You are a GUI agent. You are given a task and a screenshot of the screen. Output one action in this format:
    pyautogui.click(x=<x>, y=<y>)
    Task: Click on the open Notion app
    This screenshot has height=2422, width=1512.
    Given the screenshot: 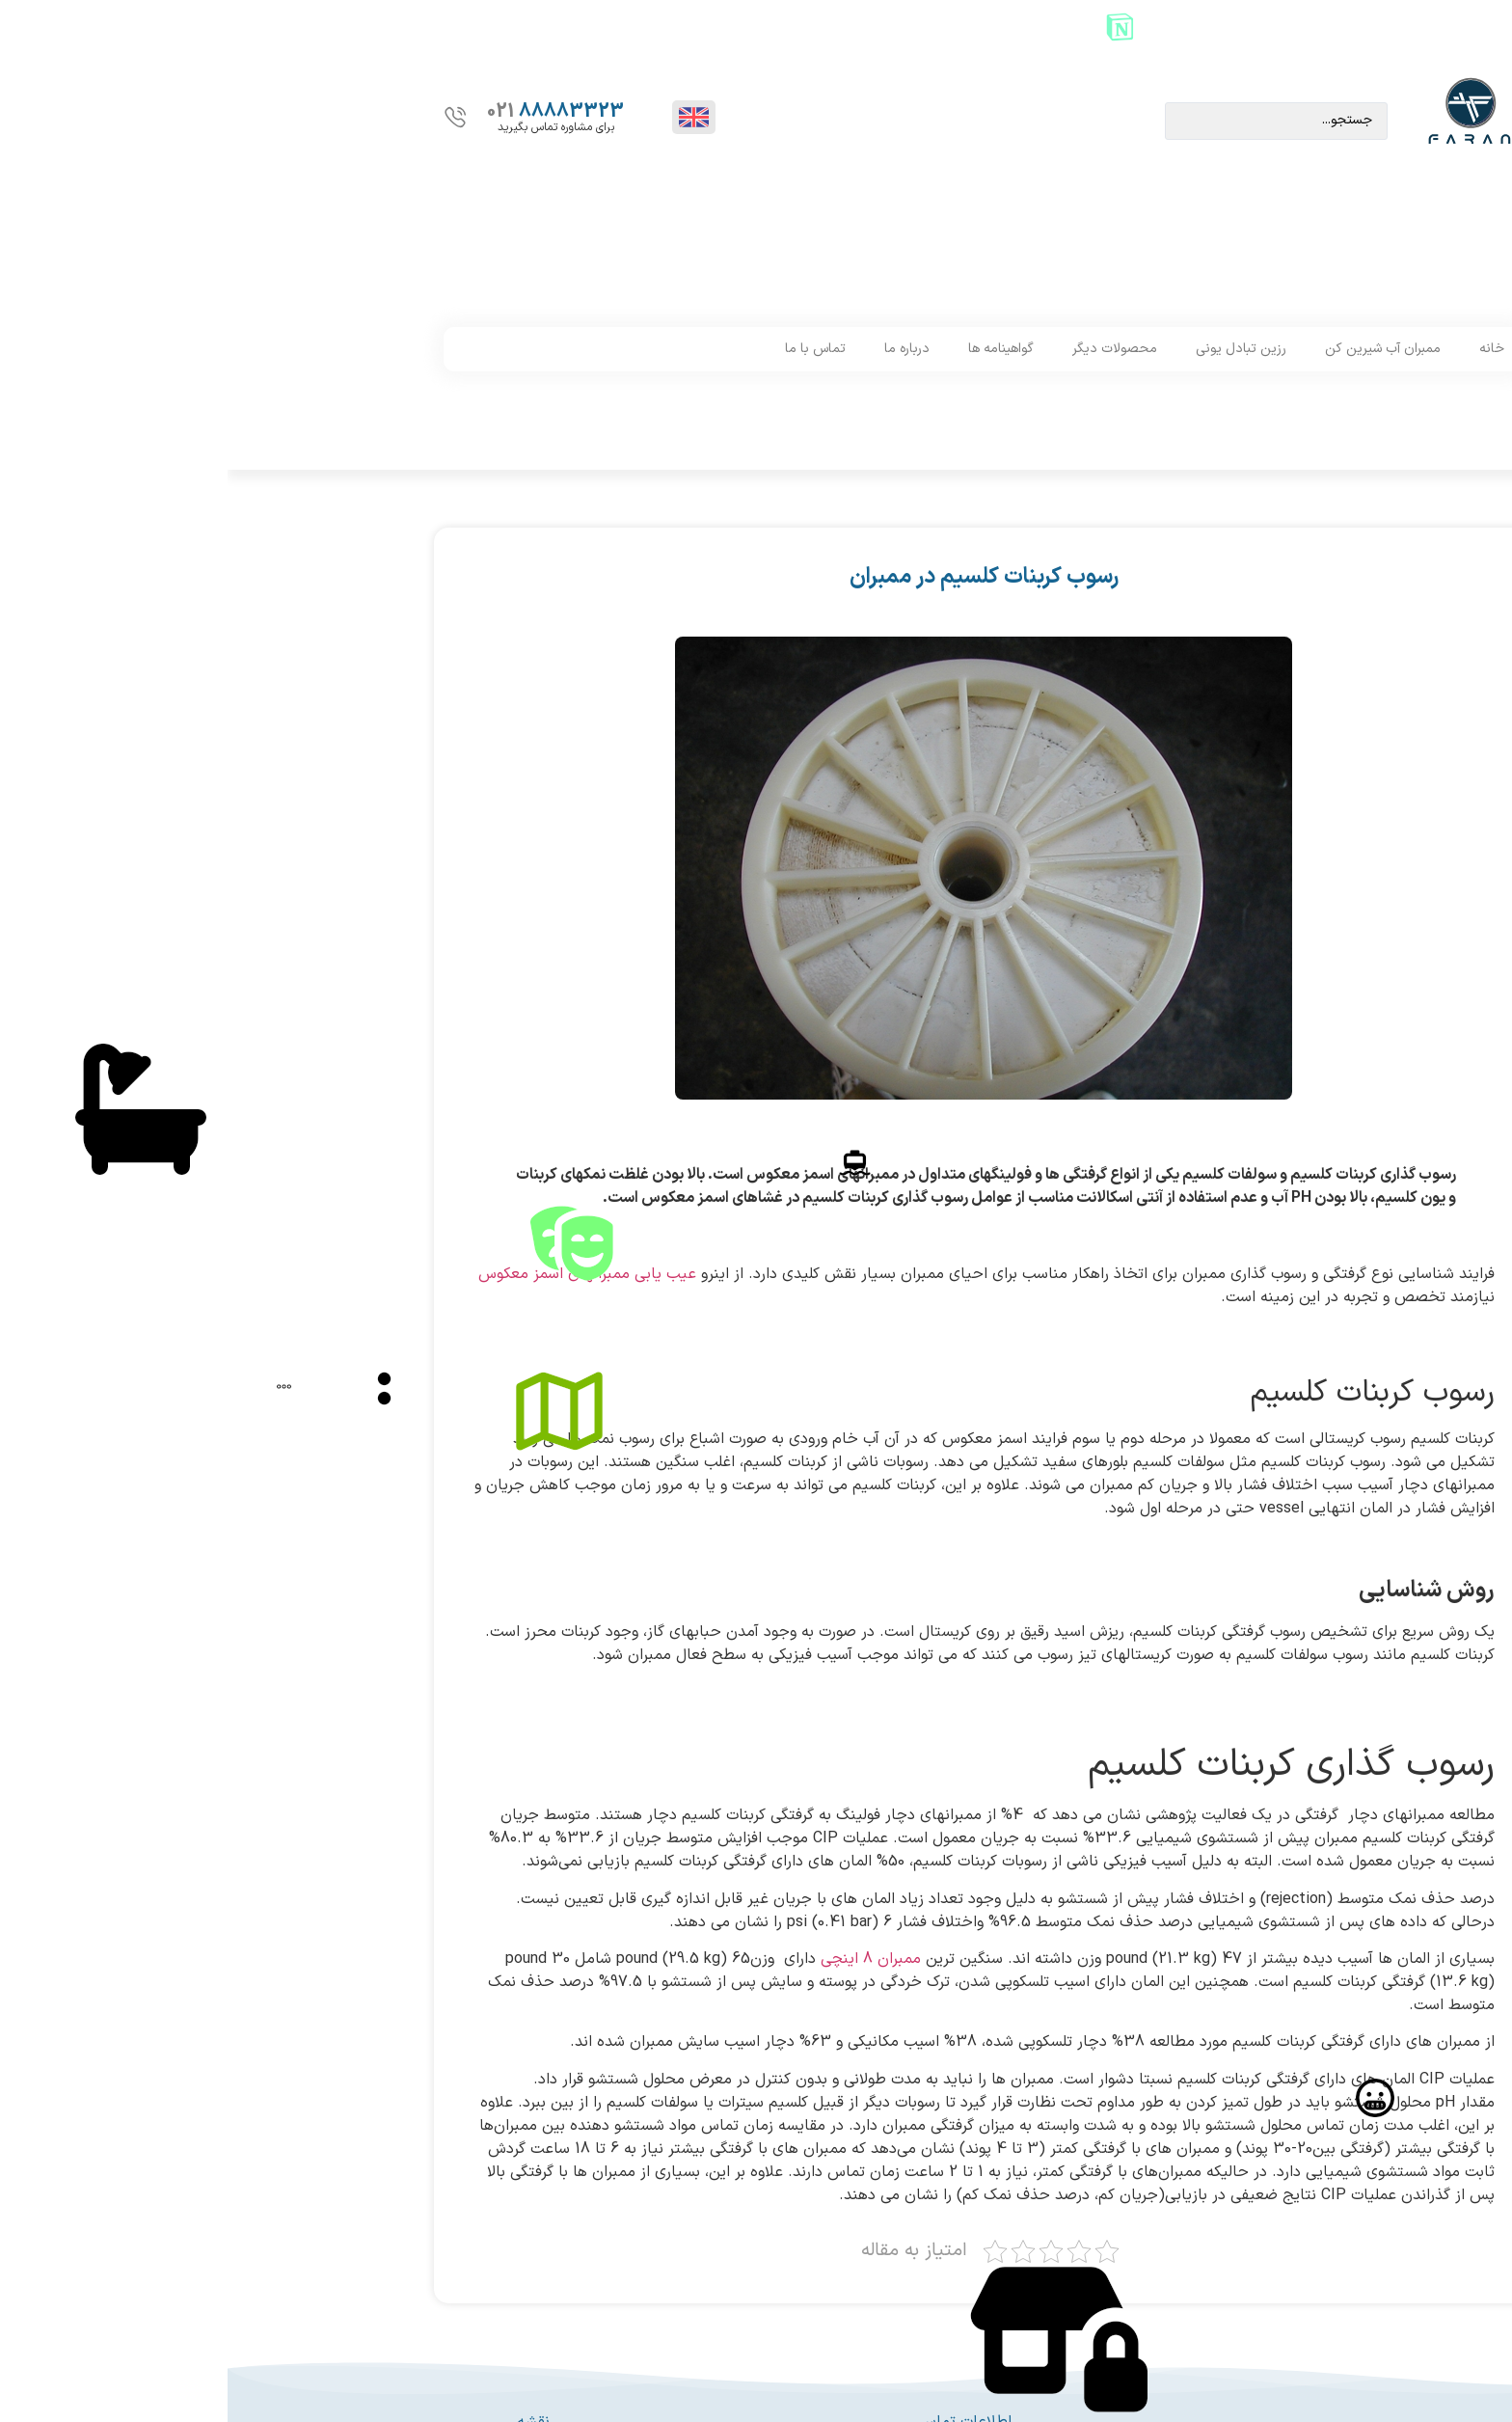 What is the action you would take?
    pyautogui.click(x=1120, y=27)
    